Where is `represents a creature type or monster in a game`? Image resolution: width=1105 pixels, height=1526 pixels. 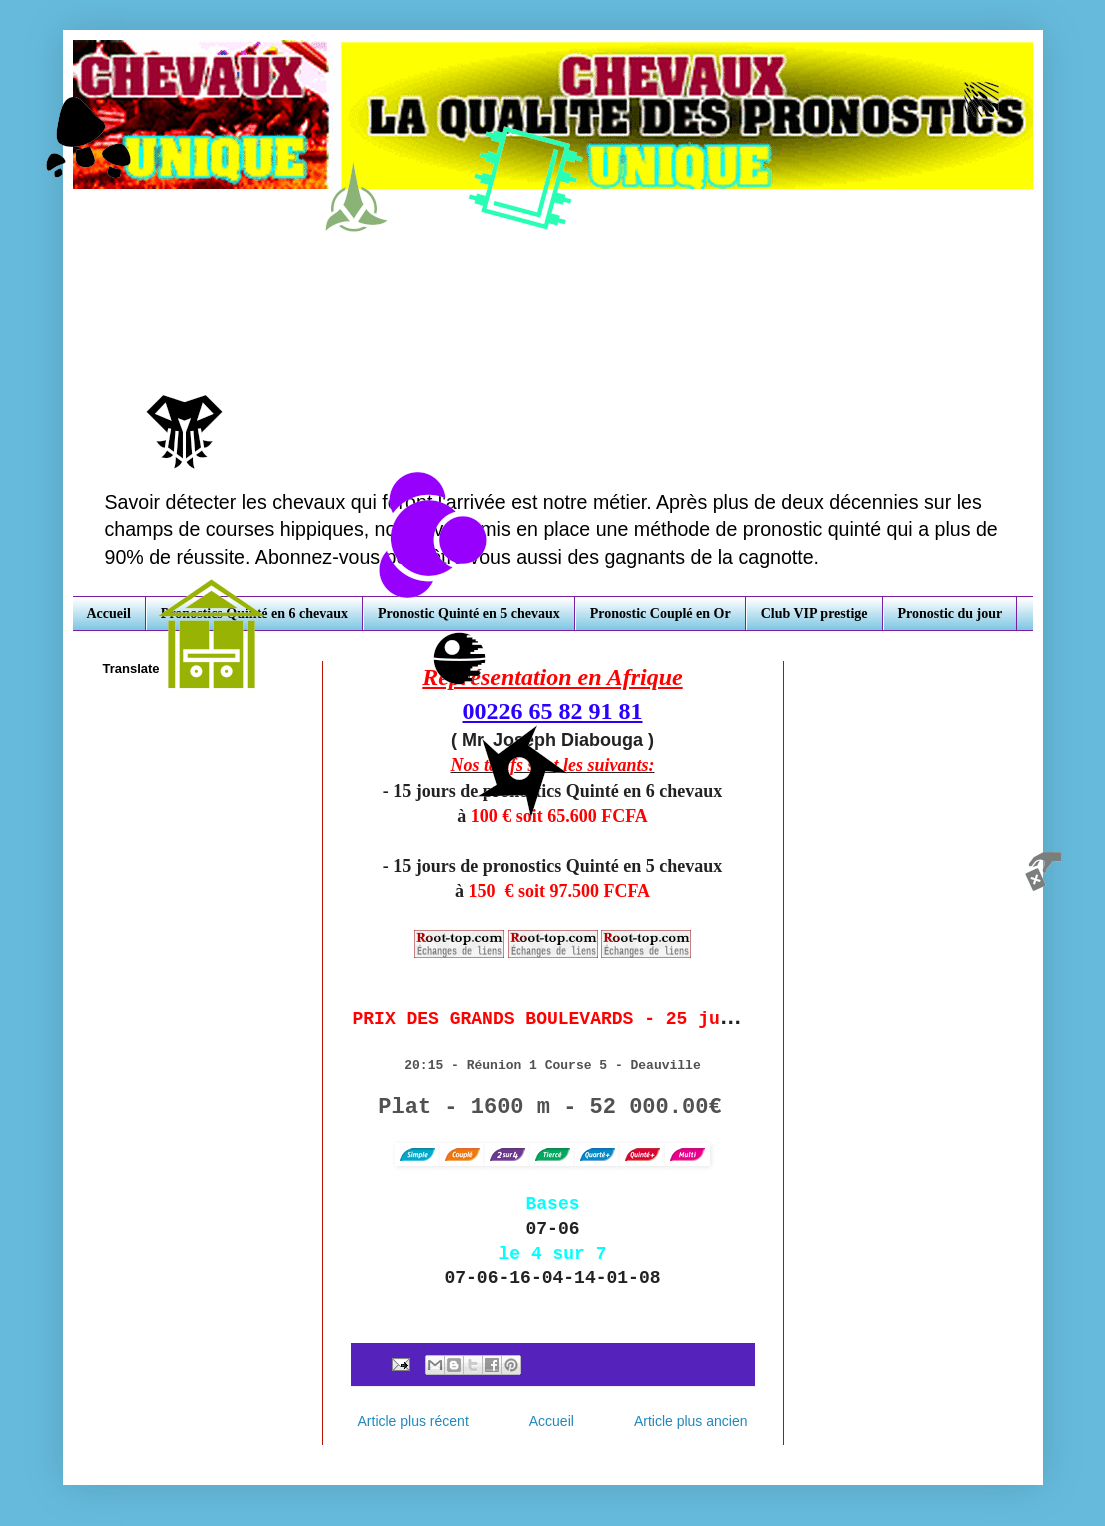
represents a creature type or monster in a game is located at coordinates (184, 431).